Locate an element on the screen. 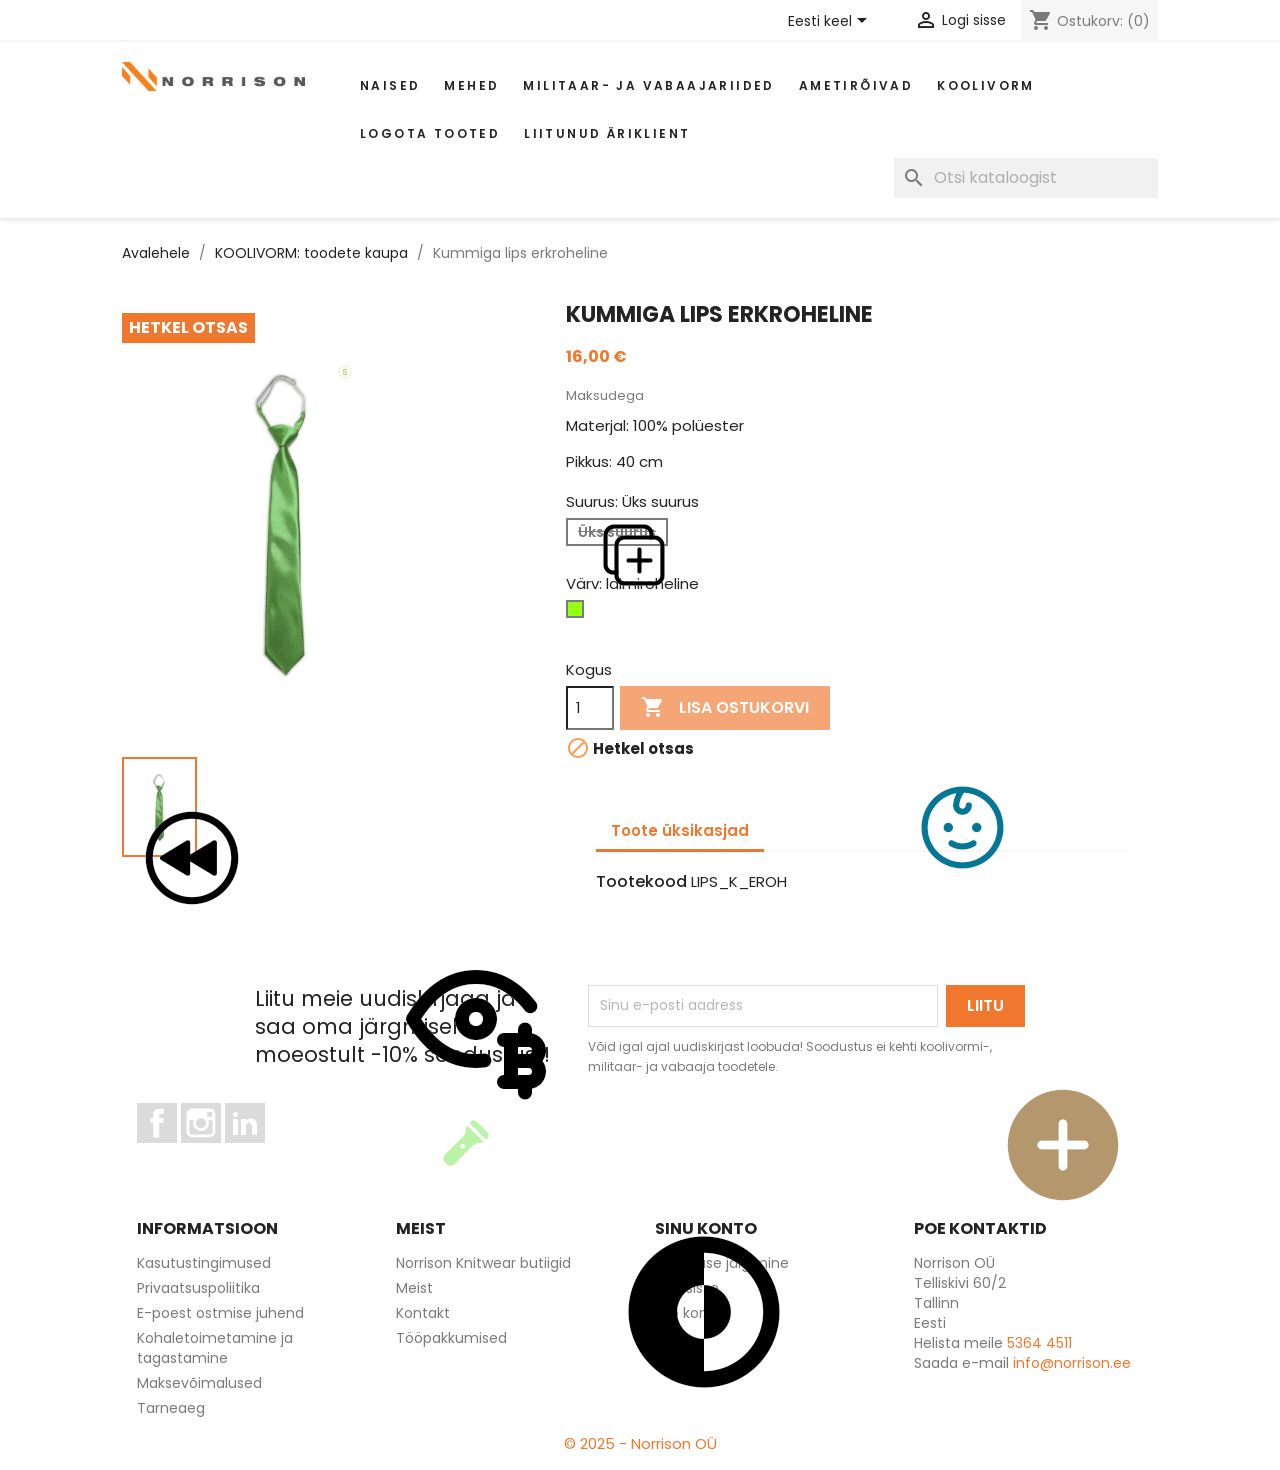 This screenshot has width=1280, height=1470. toggle invert colors mode is located at coordinates (704, 1312).